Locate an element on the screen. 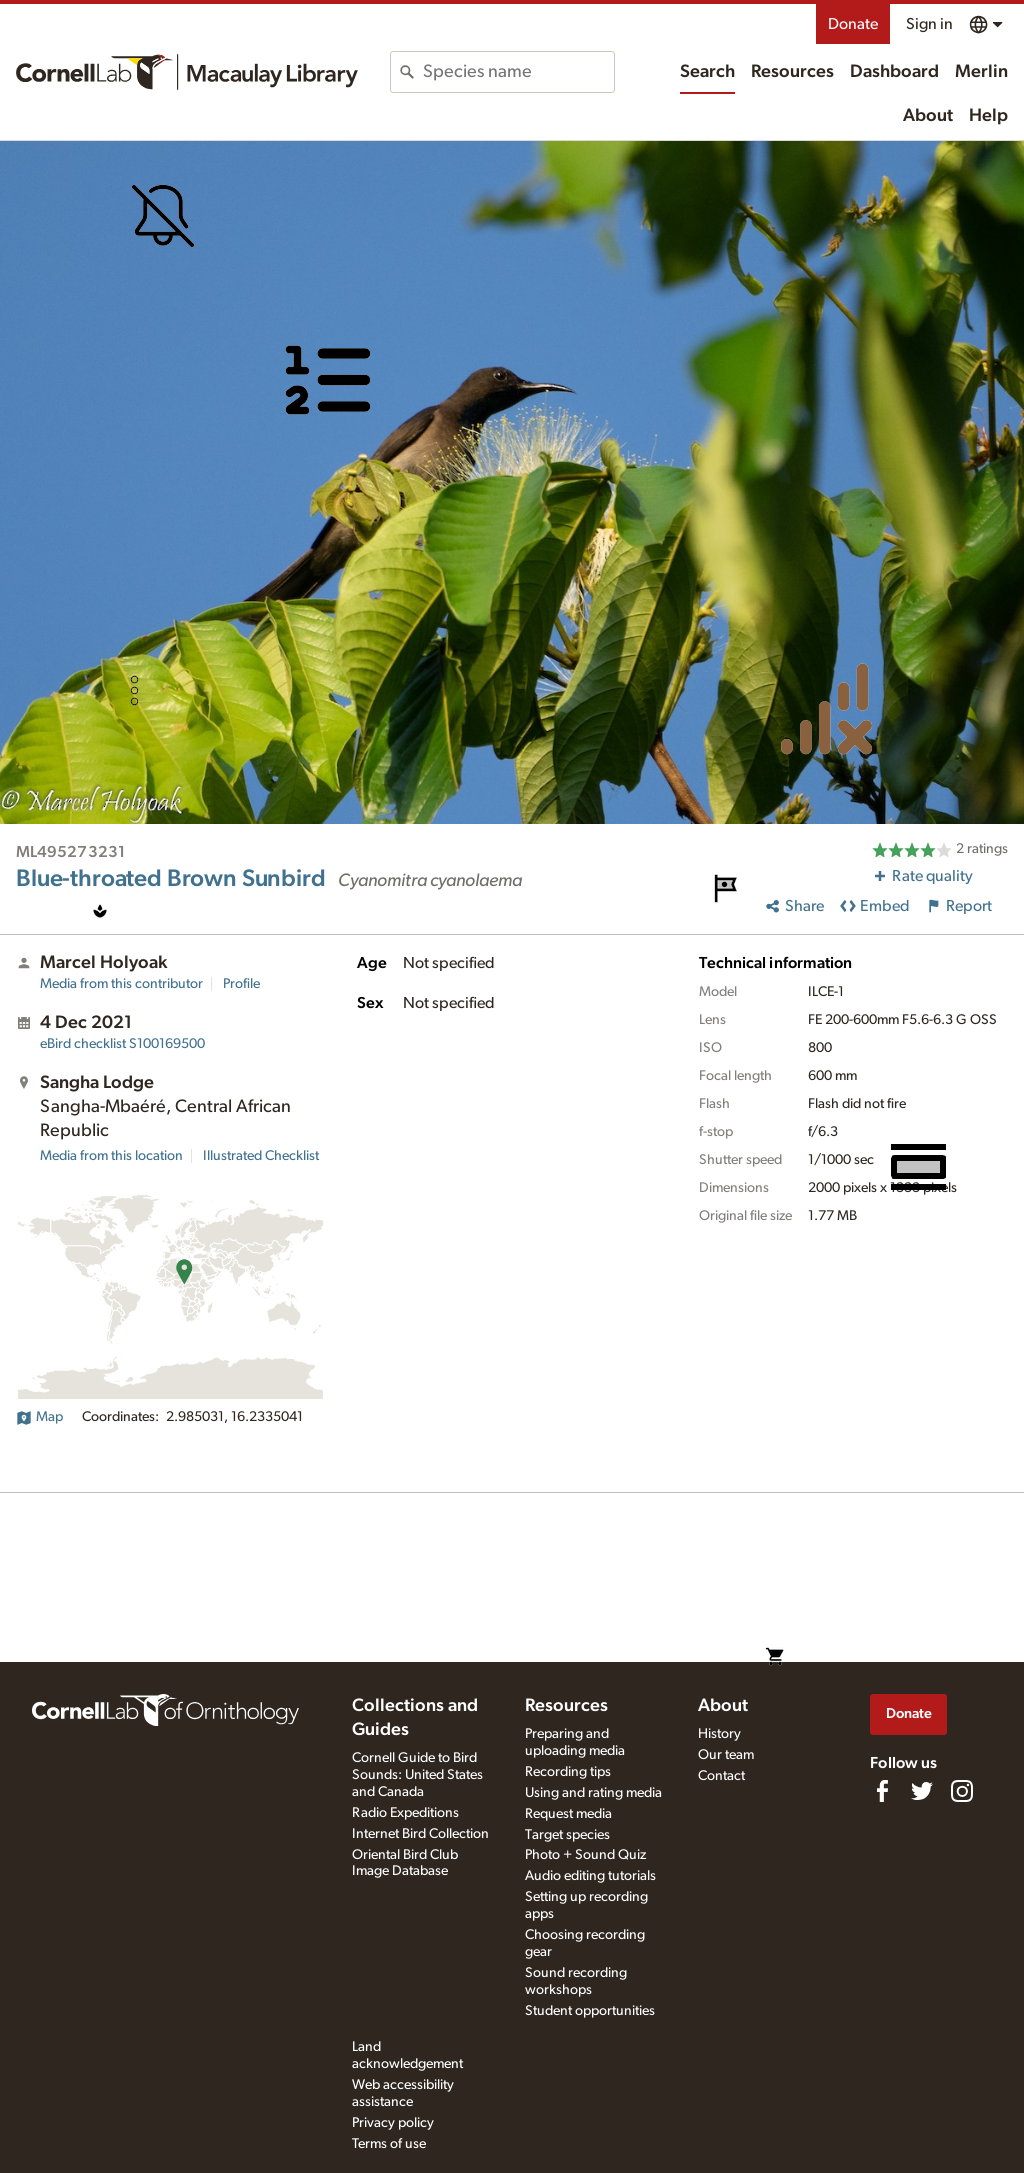 The height and width of the screenshot is (2173, 1024). start a guided tour or walkthrough is located at coordinates (724, 888).